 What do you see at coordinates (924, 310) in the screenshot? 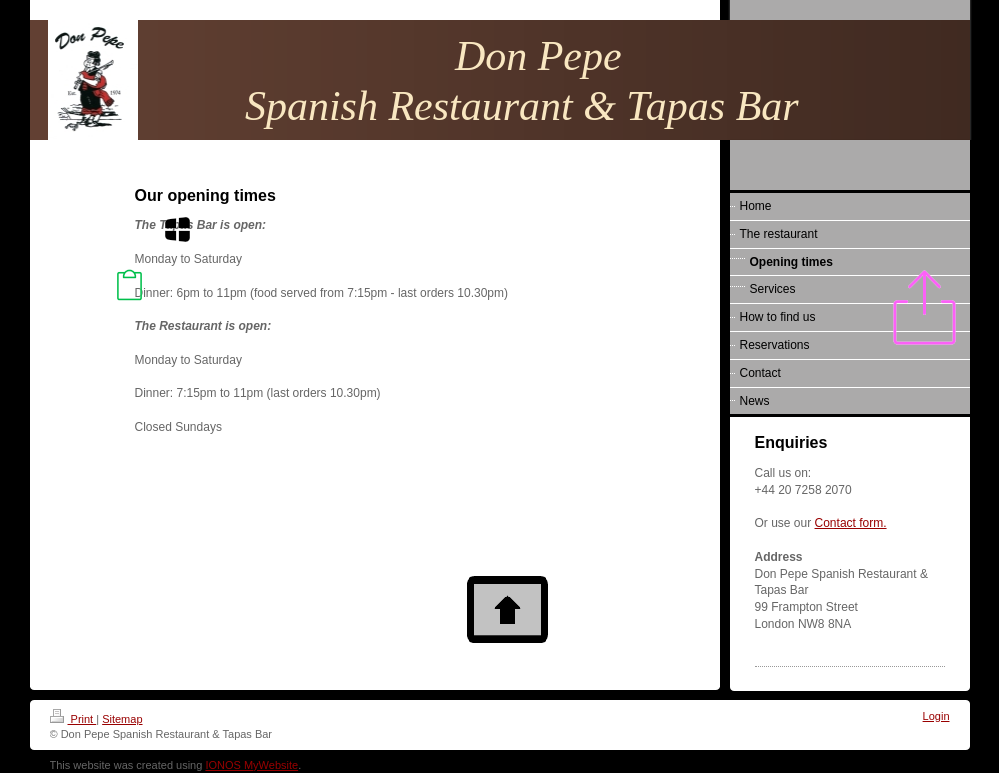
I see `export or share content to another app` at bounding box center [924, 310].